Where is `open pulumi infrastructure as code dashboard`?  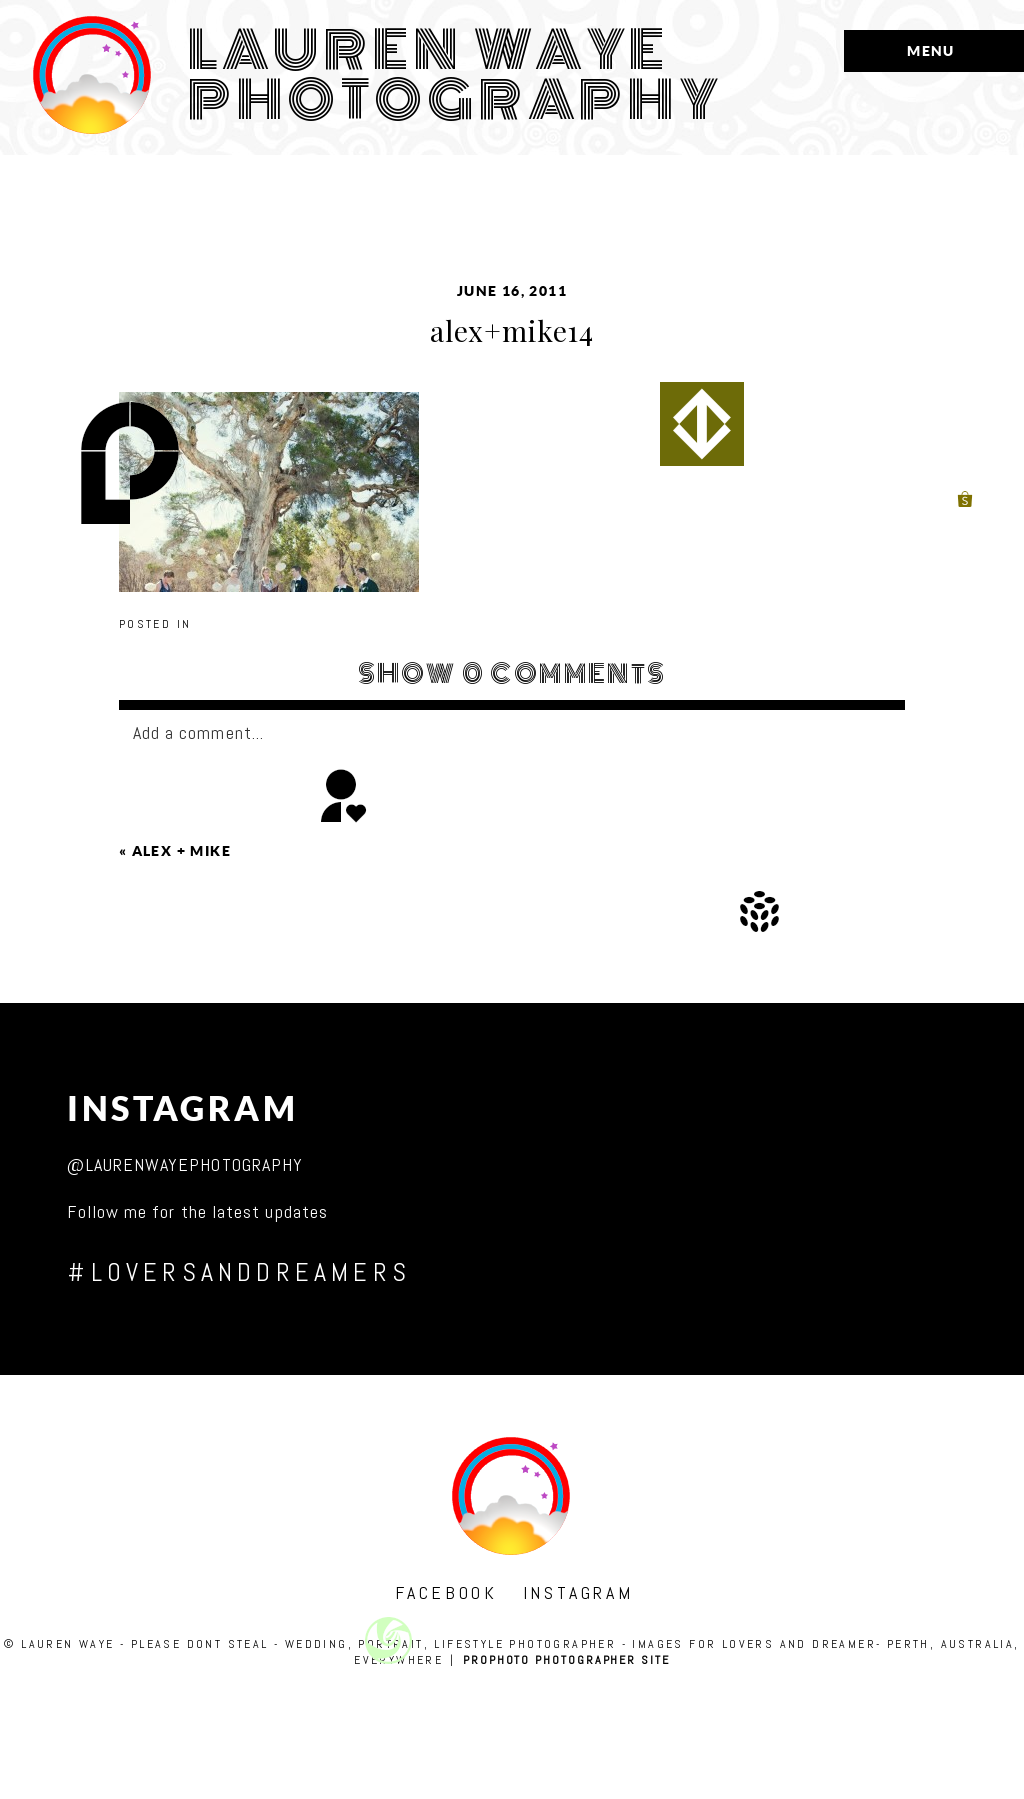 open pulumi infrastructure as code dashboard is located at coordinates (759, 911).